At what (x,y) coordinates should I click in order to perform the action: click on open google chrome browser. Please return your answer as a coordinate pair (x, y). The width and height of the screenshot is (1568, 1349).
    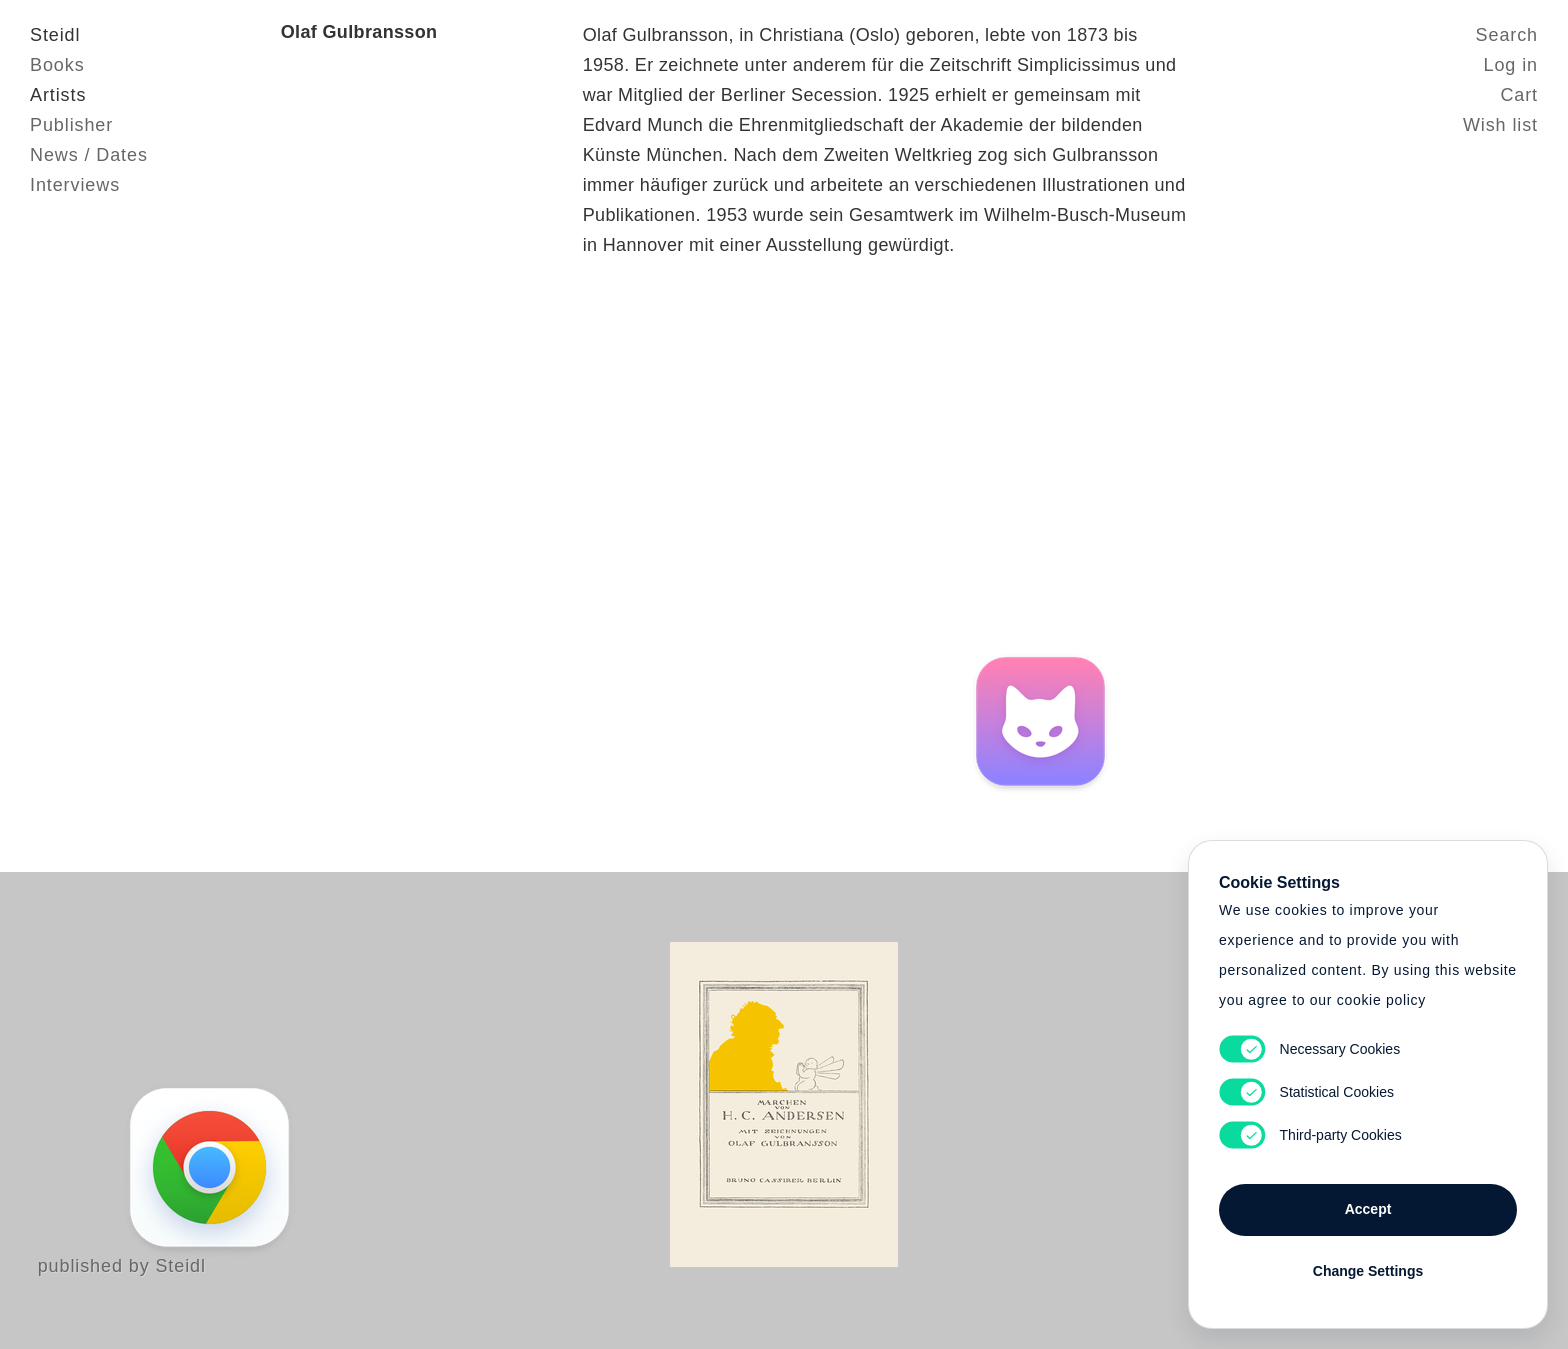
    Looking at the image, I should click on (209, 1167).